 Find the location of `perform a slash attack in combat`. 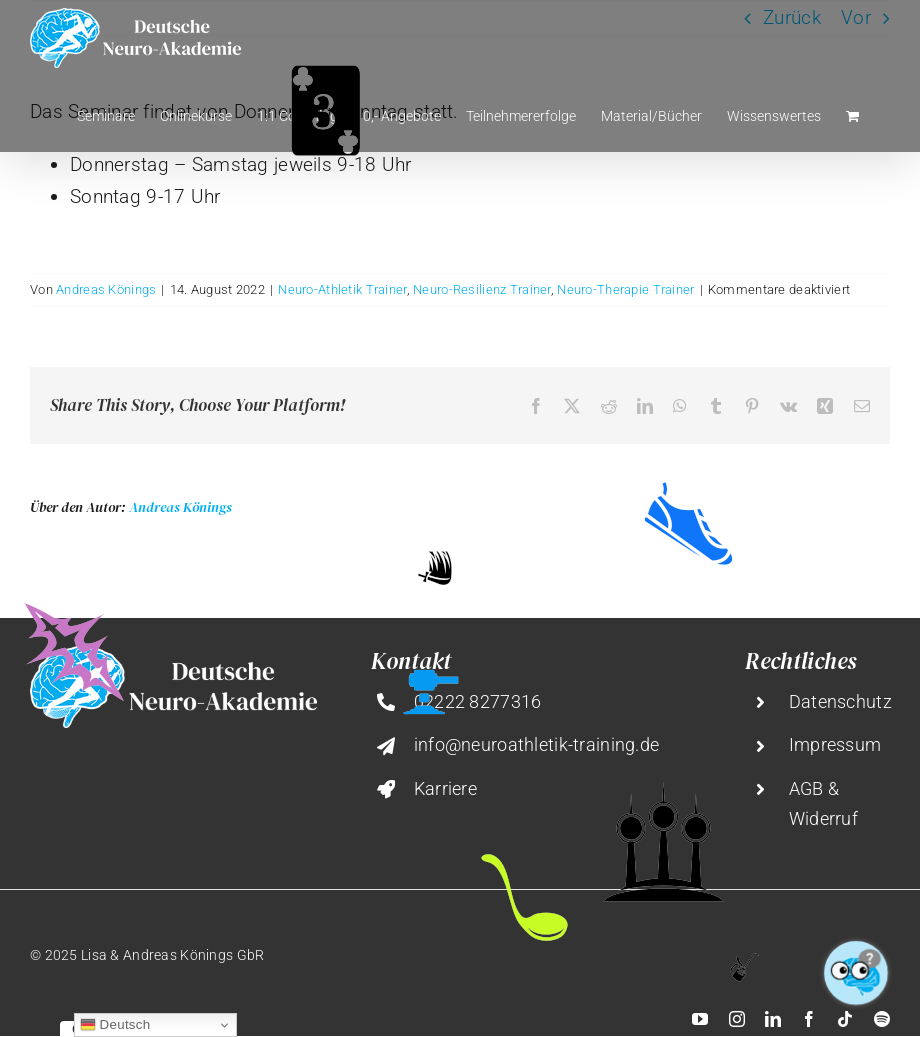

perform a slash attack in combat is located at coordinates (435, 568).